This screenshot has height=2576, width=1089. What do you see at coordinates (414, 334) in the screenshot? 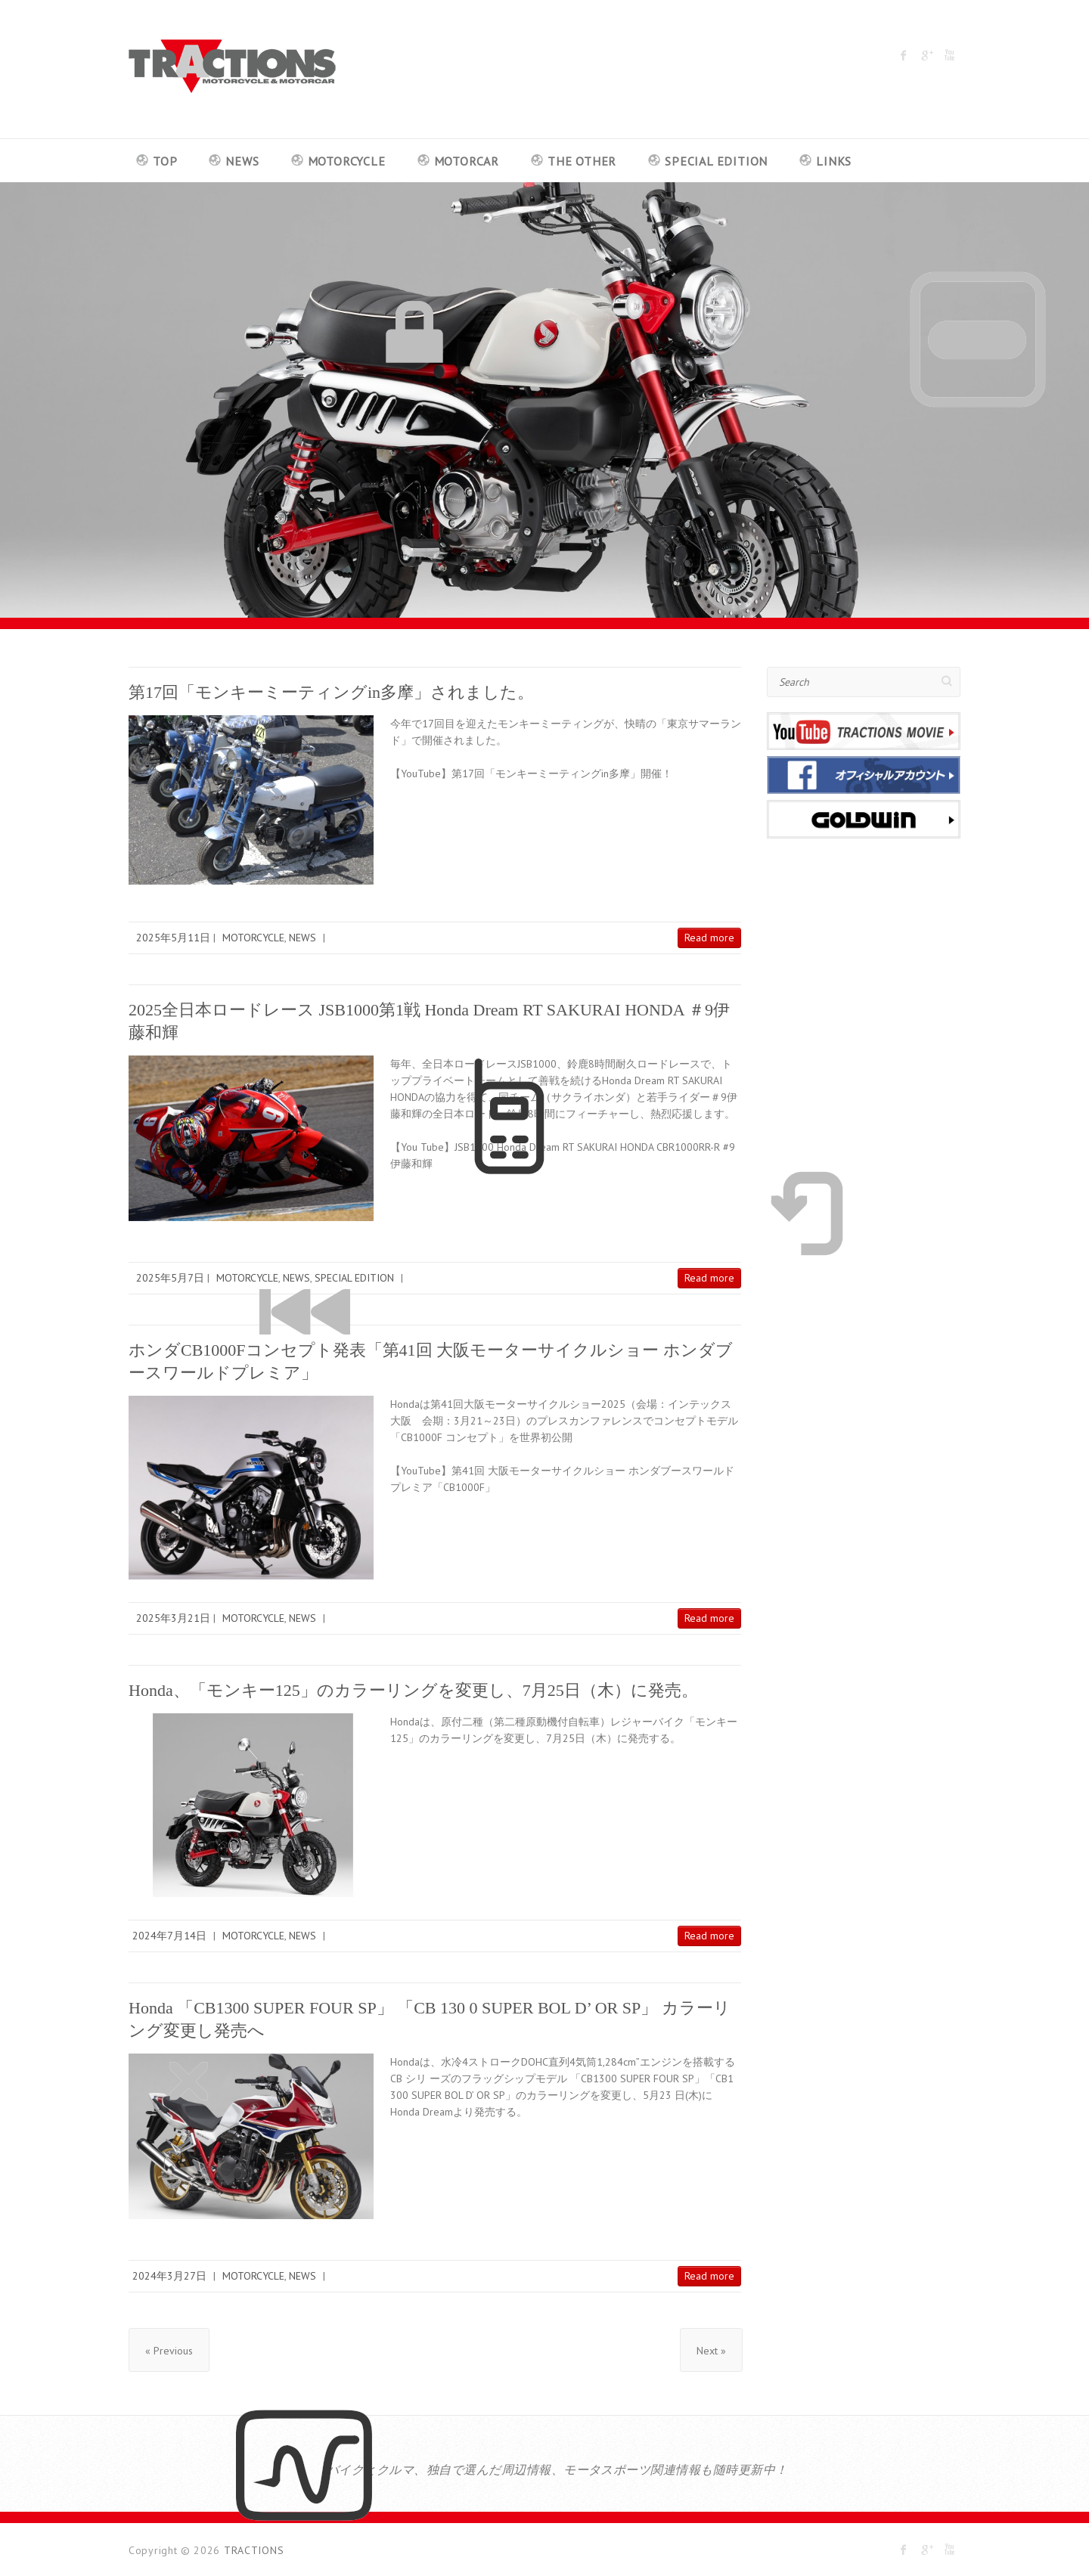
I see `indicates content is locked or protected from editing` at bounding box center [414, 334].